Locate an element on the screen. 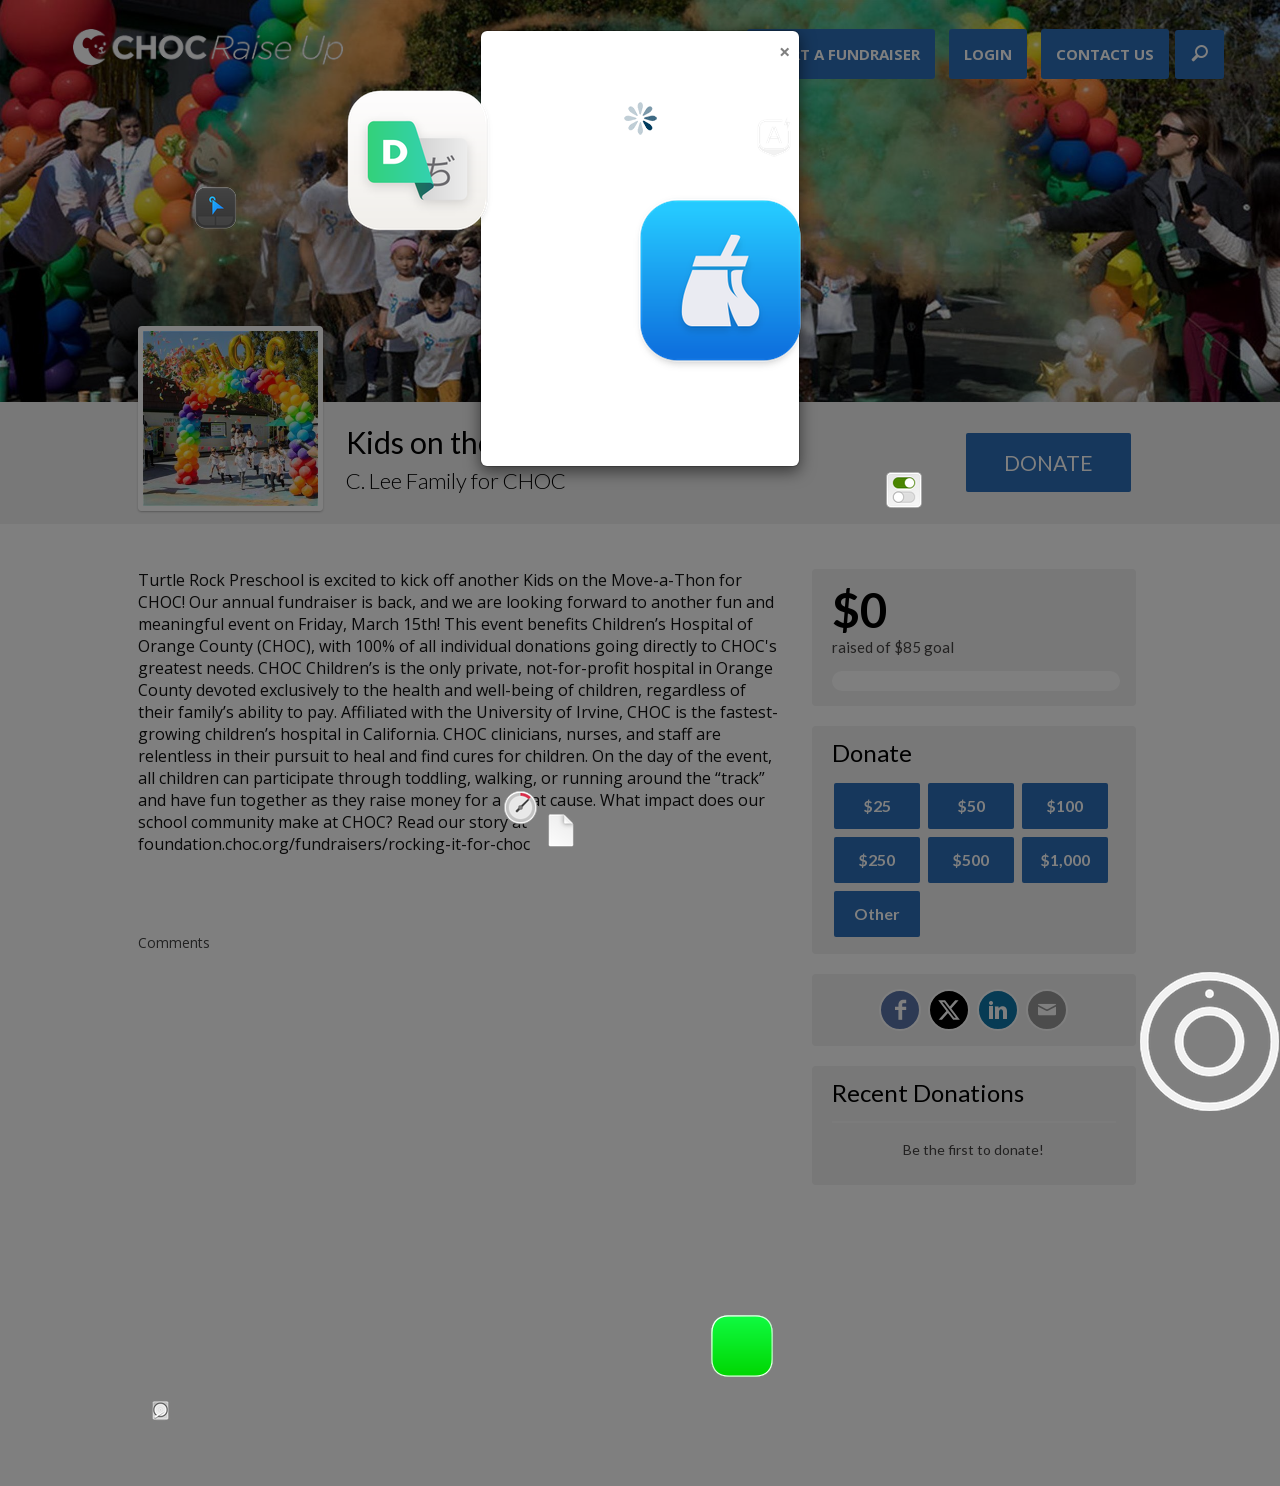 This screenshot has width=1280, height=1486. open svgcleaner app is located at coordinates (720, 280).